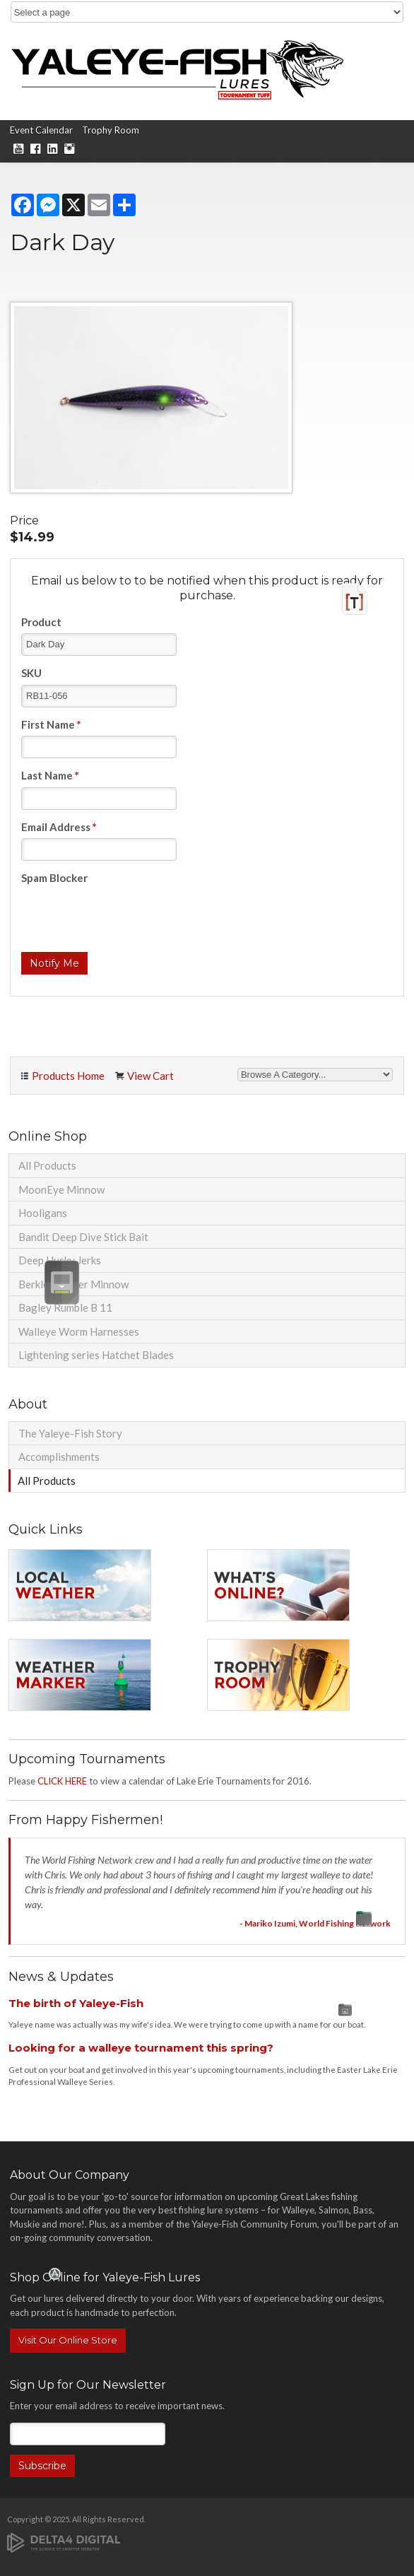  I want to click on a toml configuration file, so click(355, 599).